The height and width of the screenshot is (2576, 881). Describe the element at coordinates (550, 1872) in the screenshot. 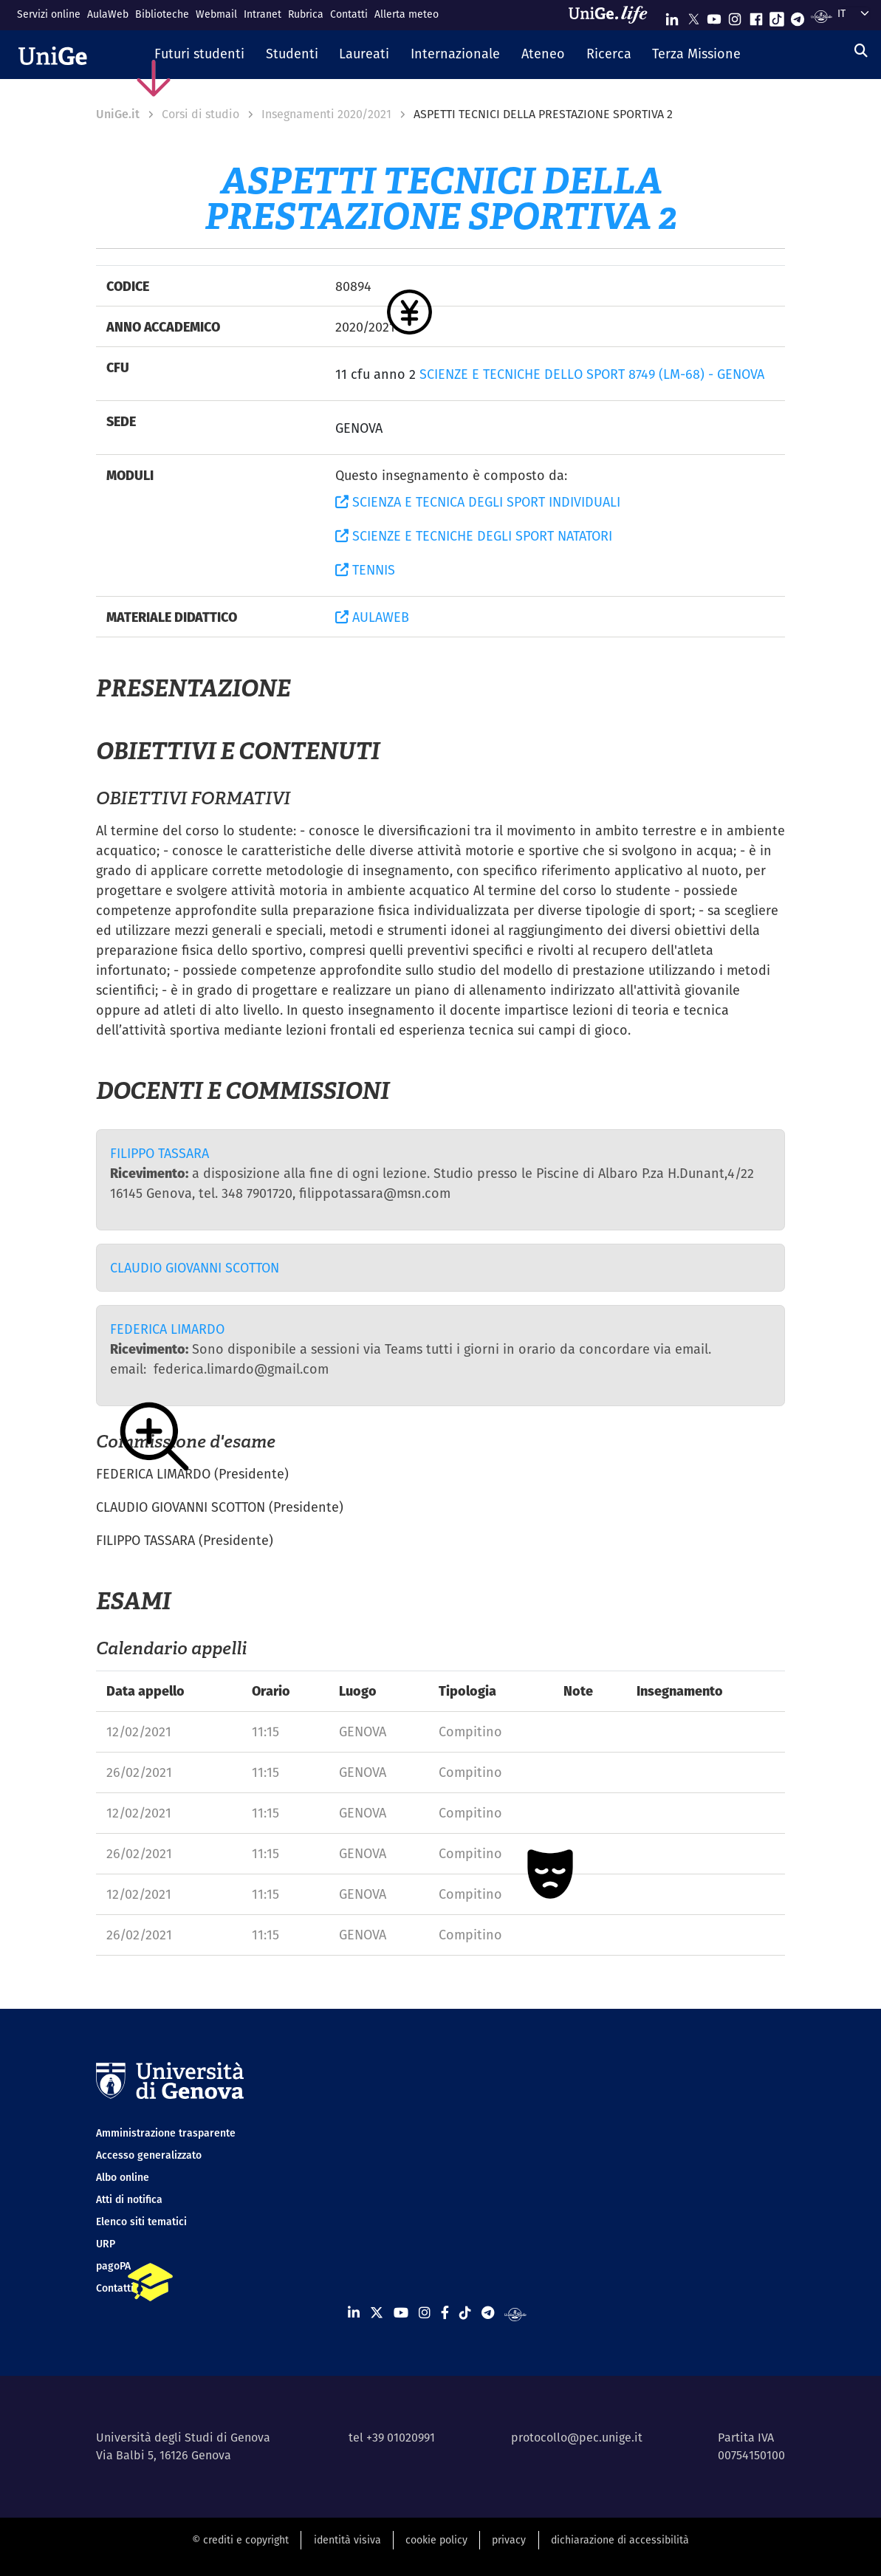

I see `indicates sad or negative mood/emotion` at that location.